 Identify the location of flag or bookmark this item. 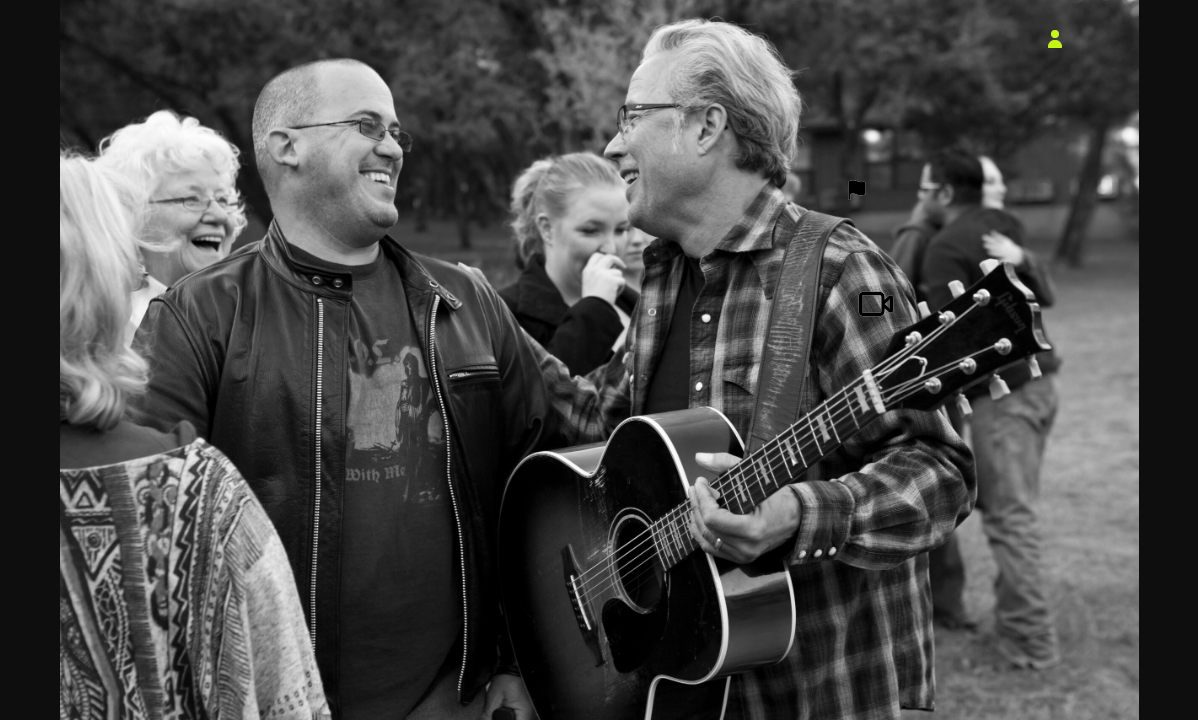
(857, 190).